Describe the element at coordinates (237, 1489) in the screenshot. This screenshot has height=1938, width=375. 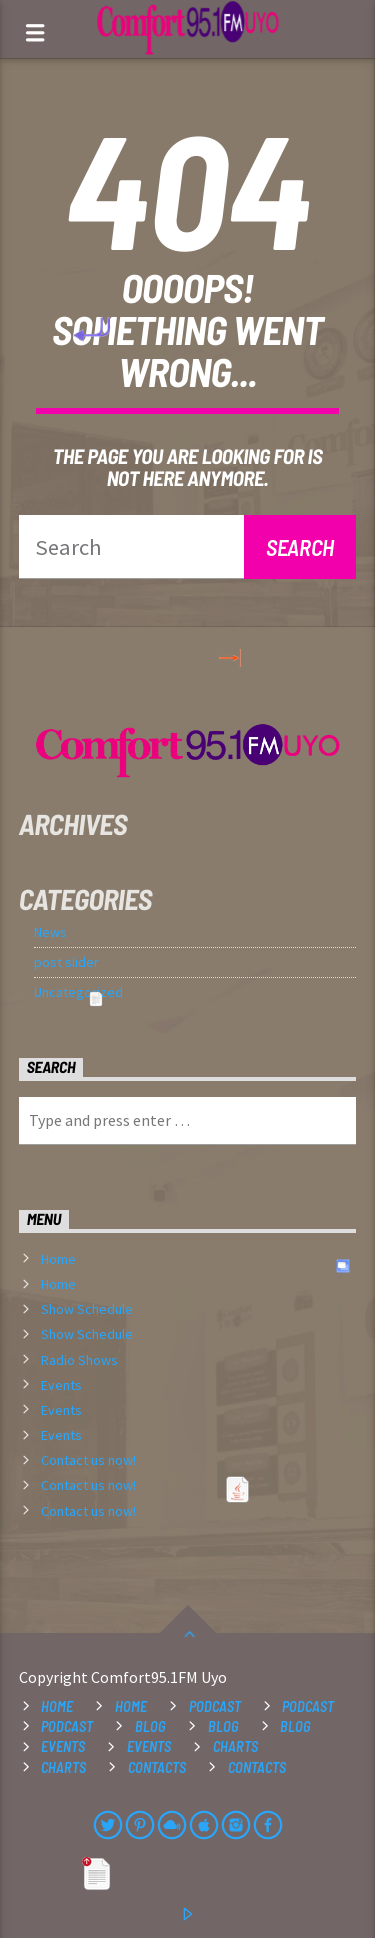
I see `java source code file` at that location.